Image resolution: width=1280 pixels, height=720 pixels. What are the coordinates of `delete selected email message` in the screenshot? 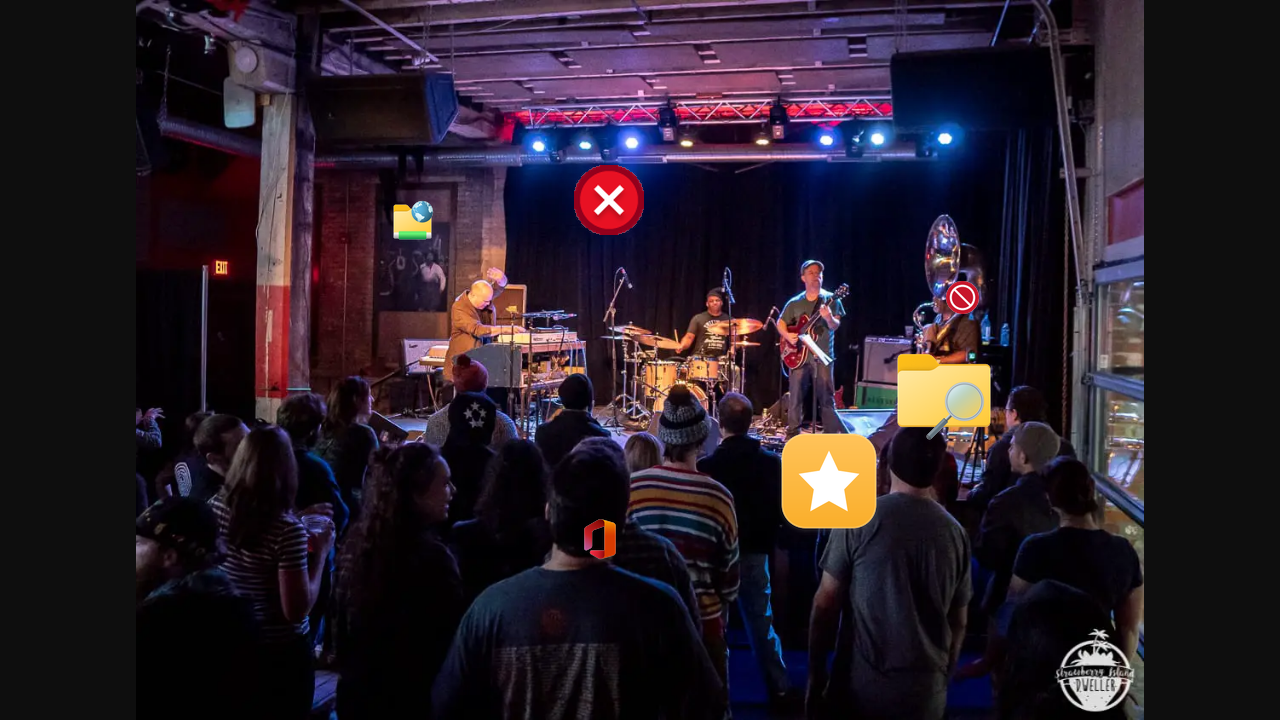 It's located at (962, 297).